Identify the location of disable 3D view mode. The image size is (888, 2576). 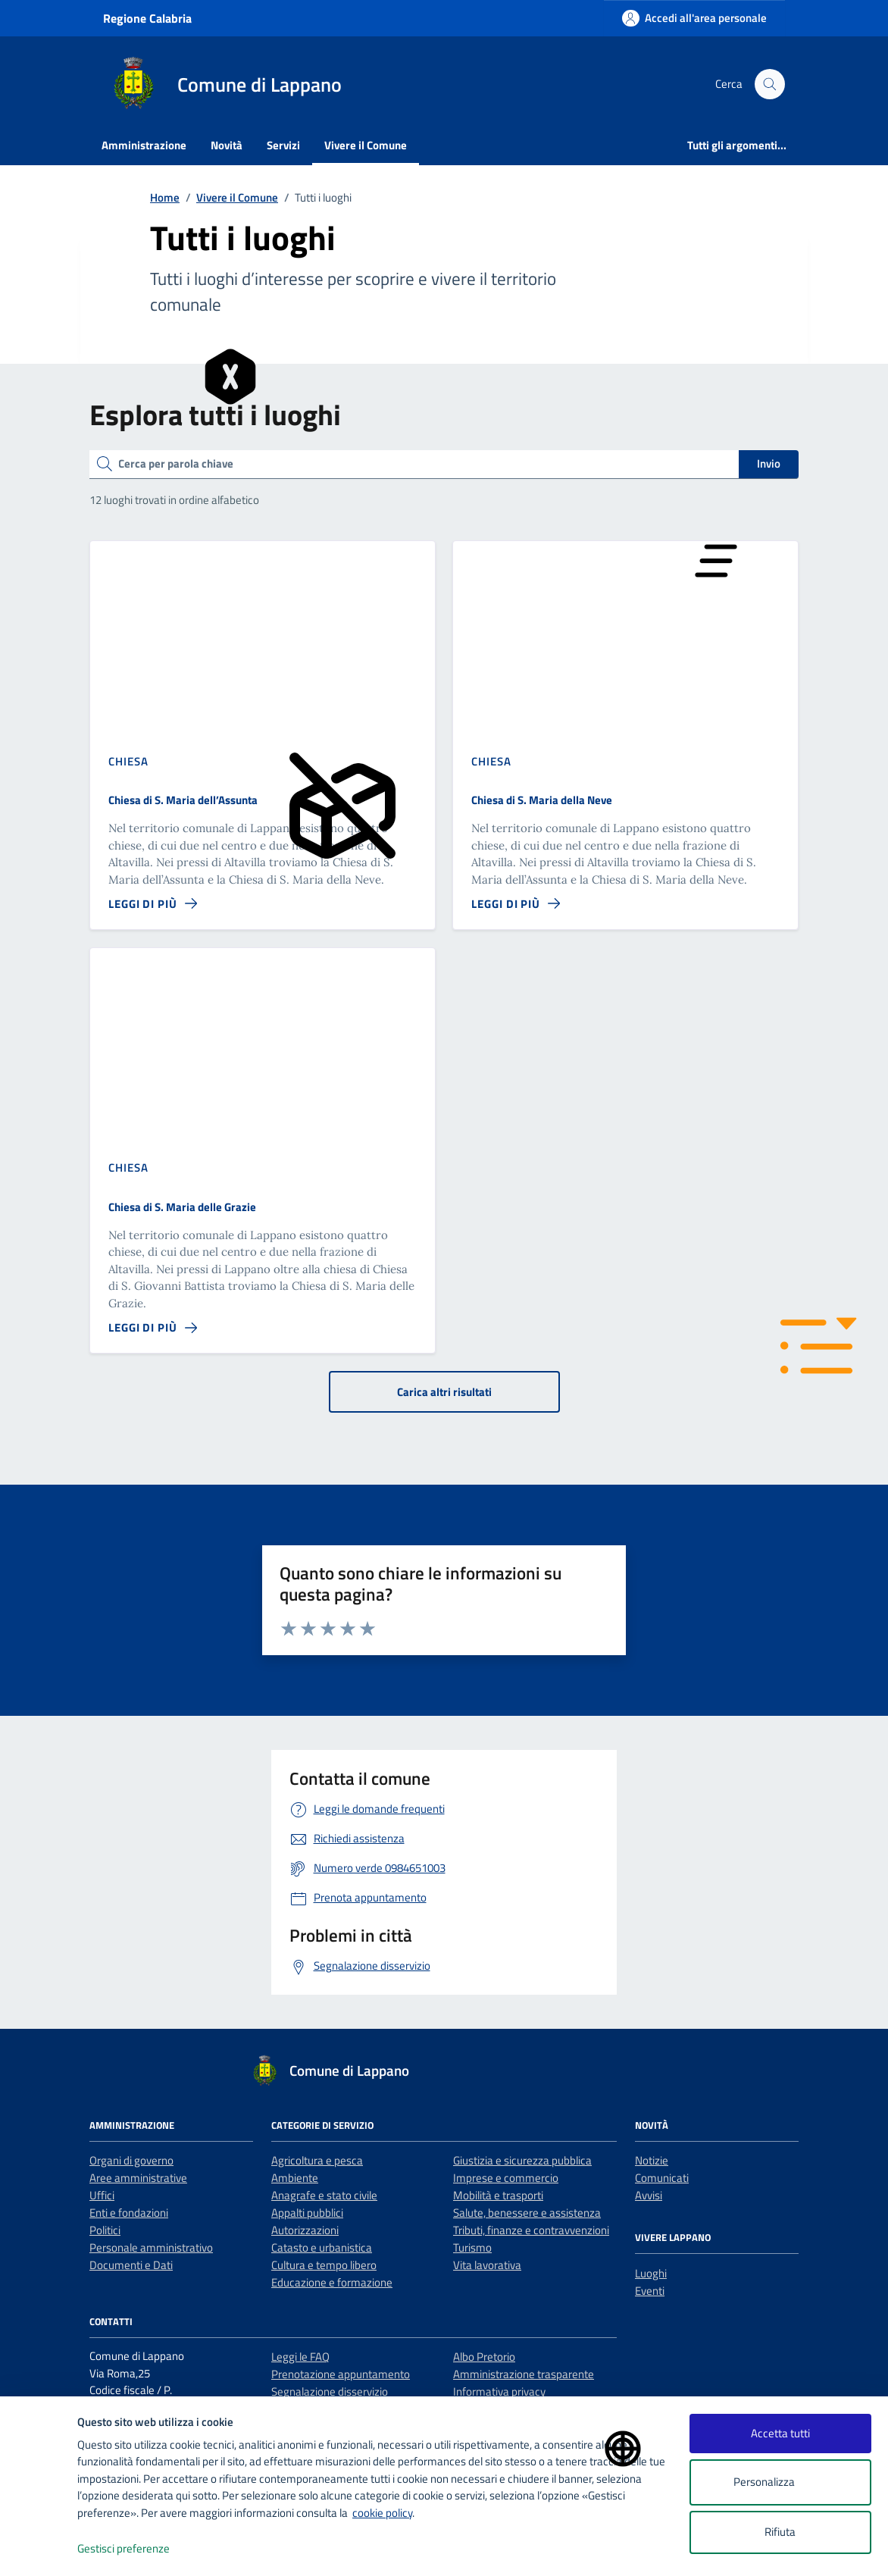
(342, 806).